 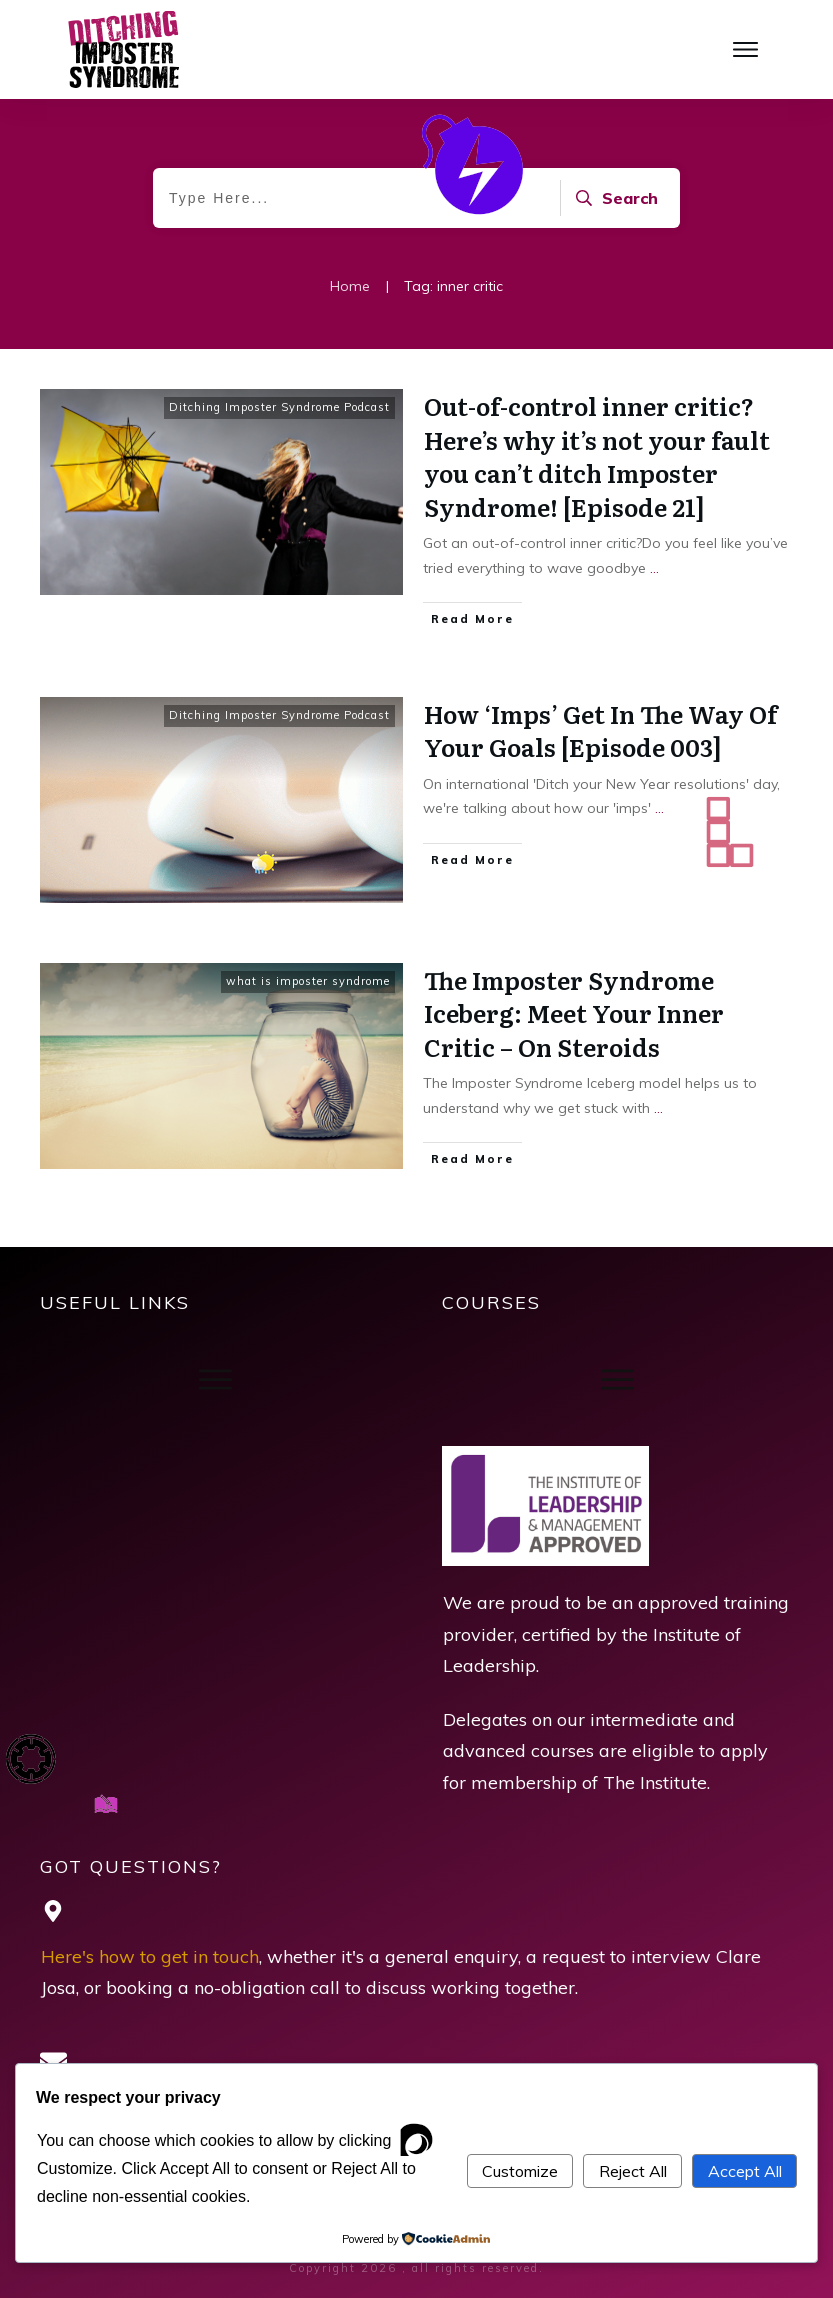 I want to click on access security settings, so click(x=31, y=1759).